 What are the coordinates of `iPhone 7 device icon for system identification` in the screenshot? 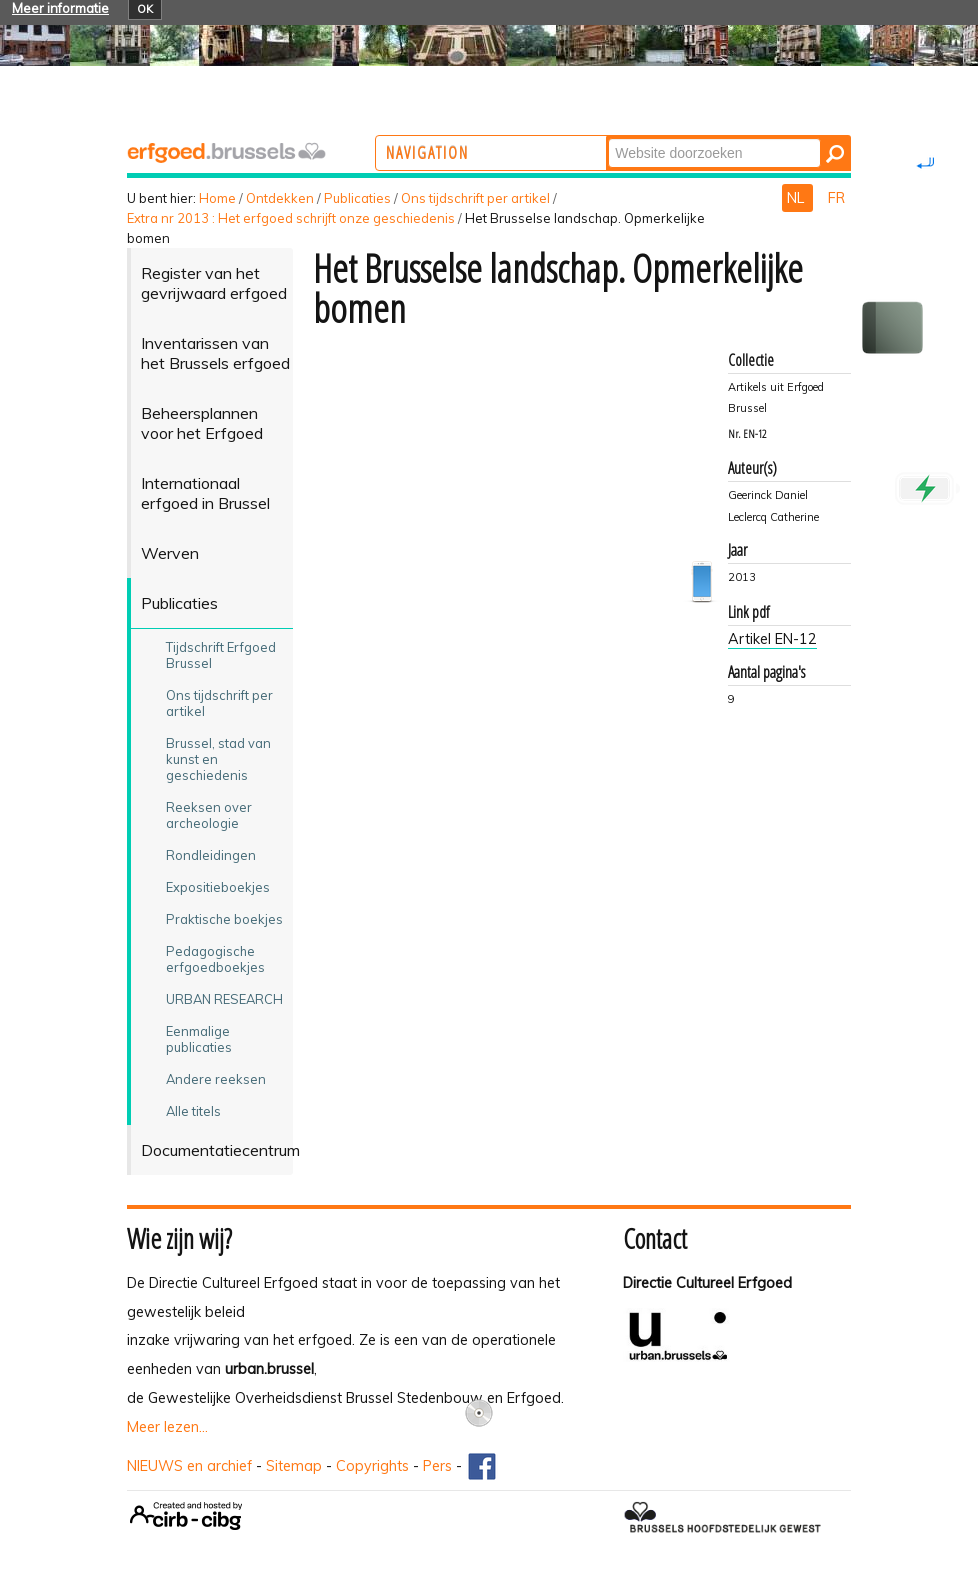 It's located at (702, 582).